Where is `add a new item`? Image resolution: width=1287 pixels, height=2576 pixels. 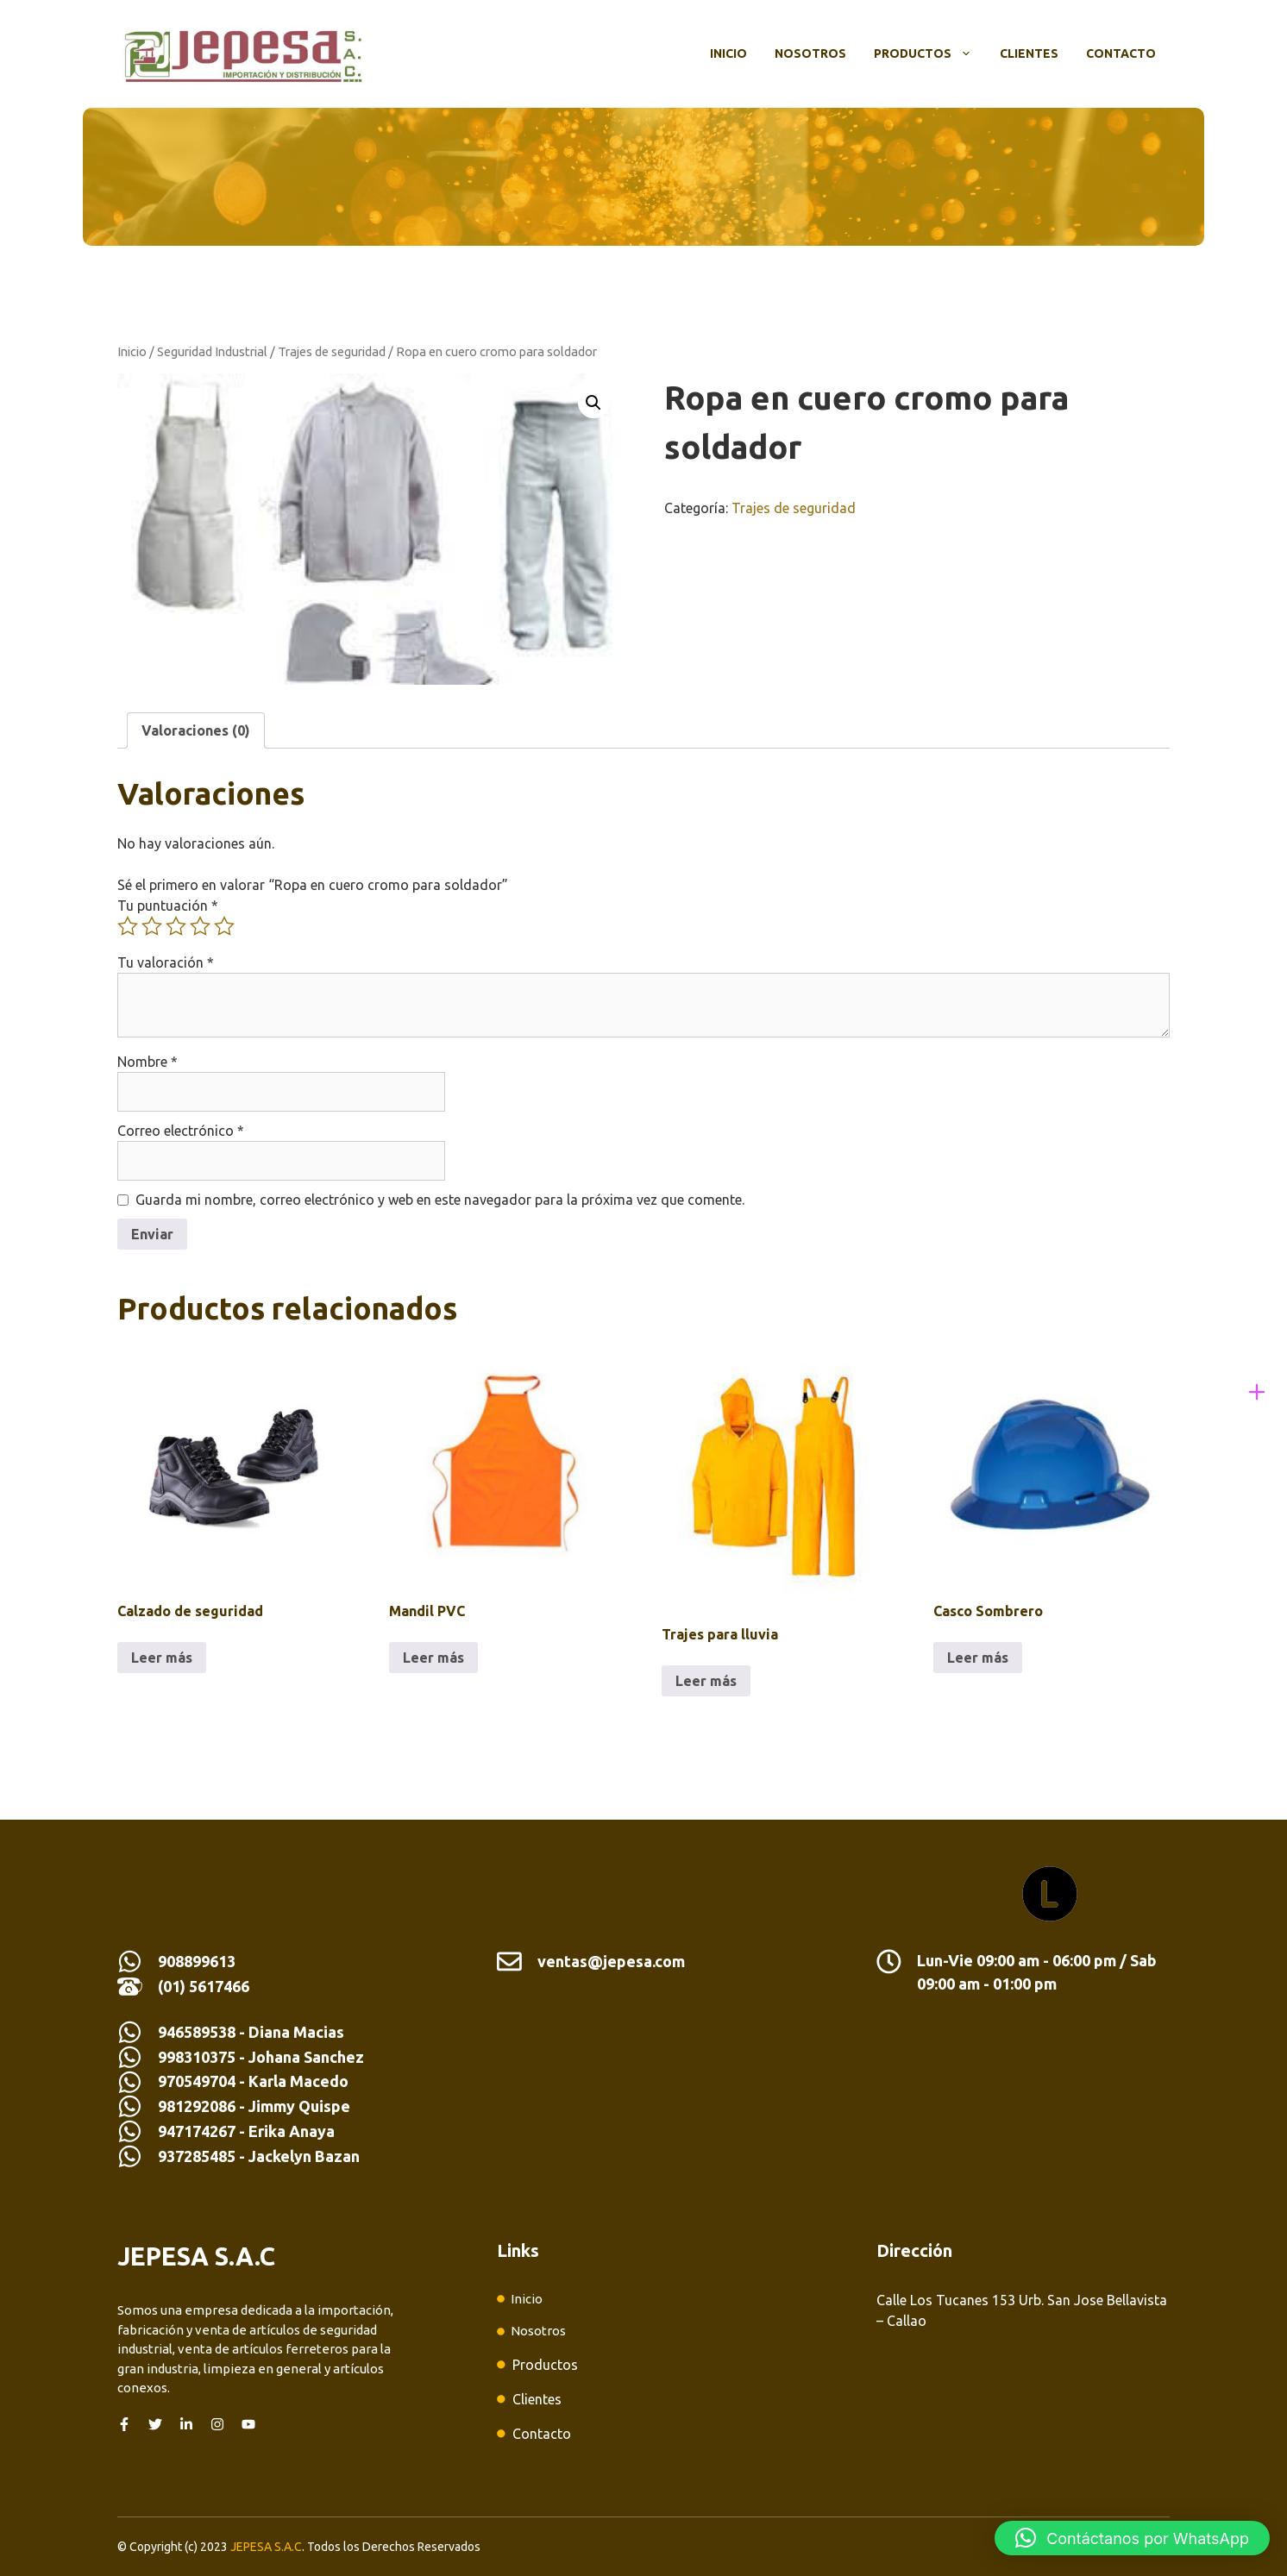 add a new item is located at coordinates (1257, 1392).